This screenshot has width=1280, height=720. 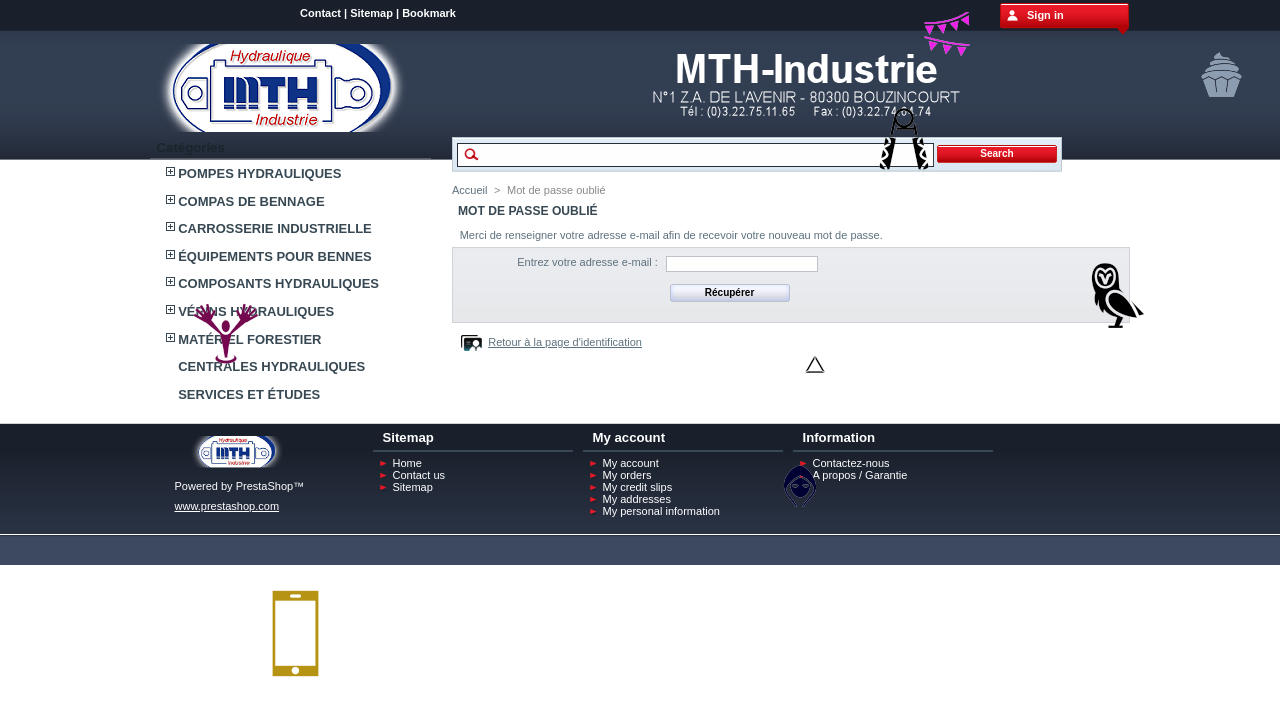 What do you see at coordinates (947, 34) in the screenshot?
I see `indicates a celebration or event` at bounding box center [947, 34].